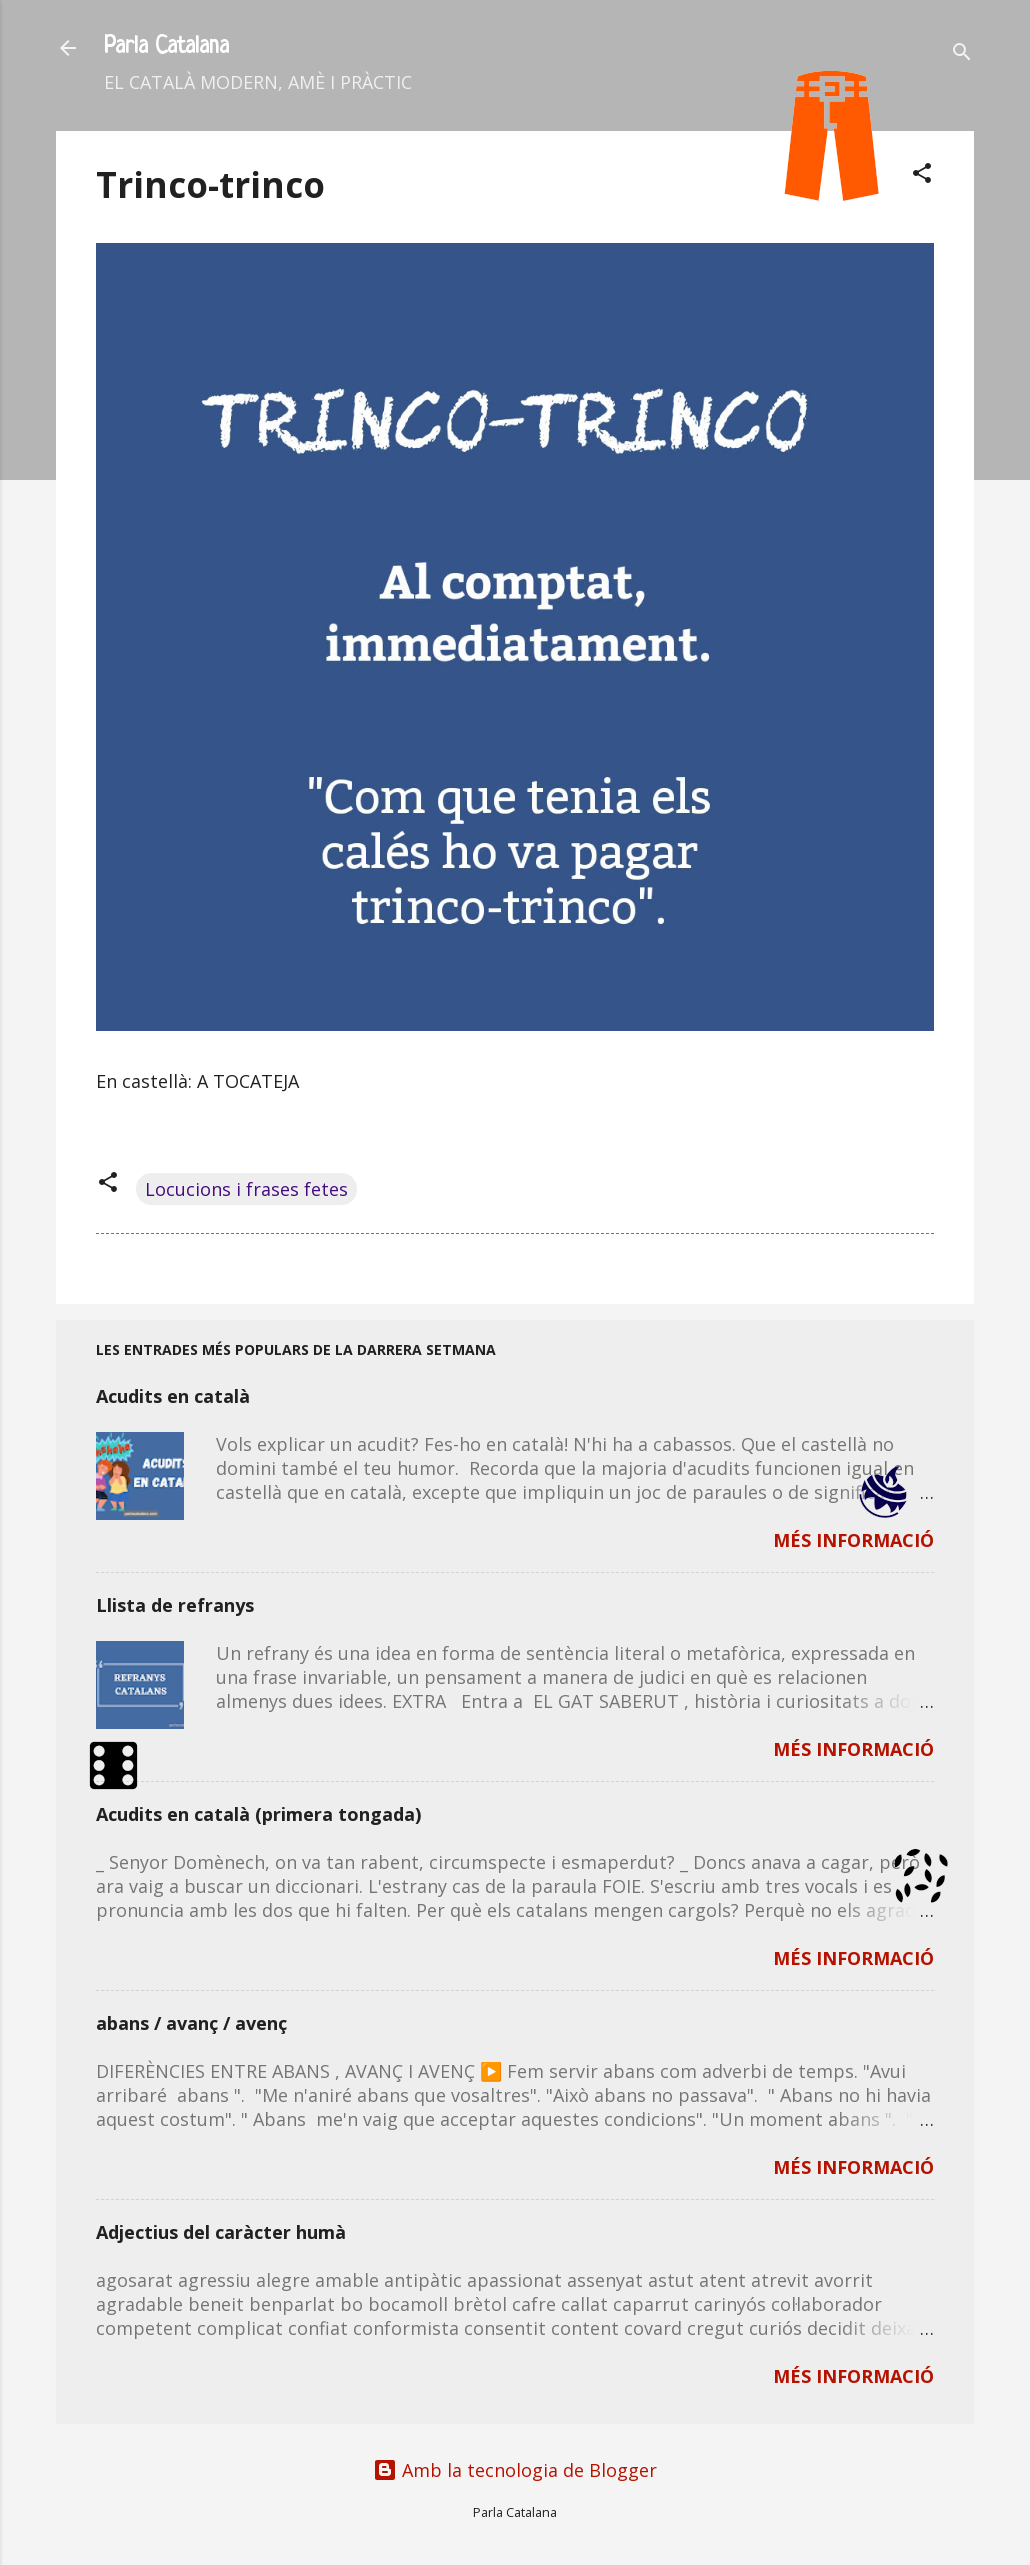 The height and width of the screenshot is (2565, 1030). What do you see at coordinates (883, 1492) in the screenshot?
I see `use an incendiary or fire-based weapon` at bounding box center [883, 1492].